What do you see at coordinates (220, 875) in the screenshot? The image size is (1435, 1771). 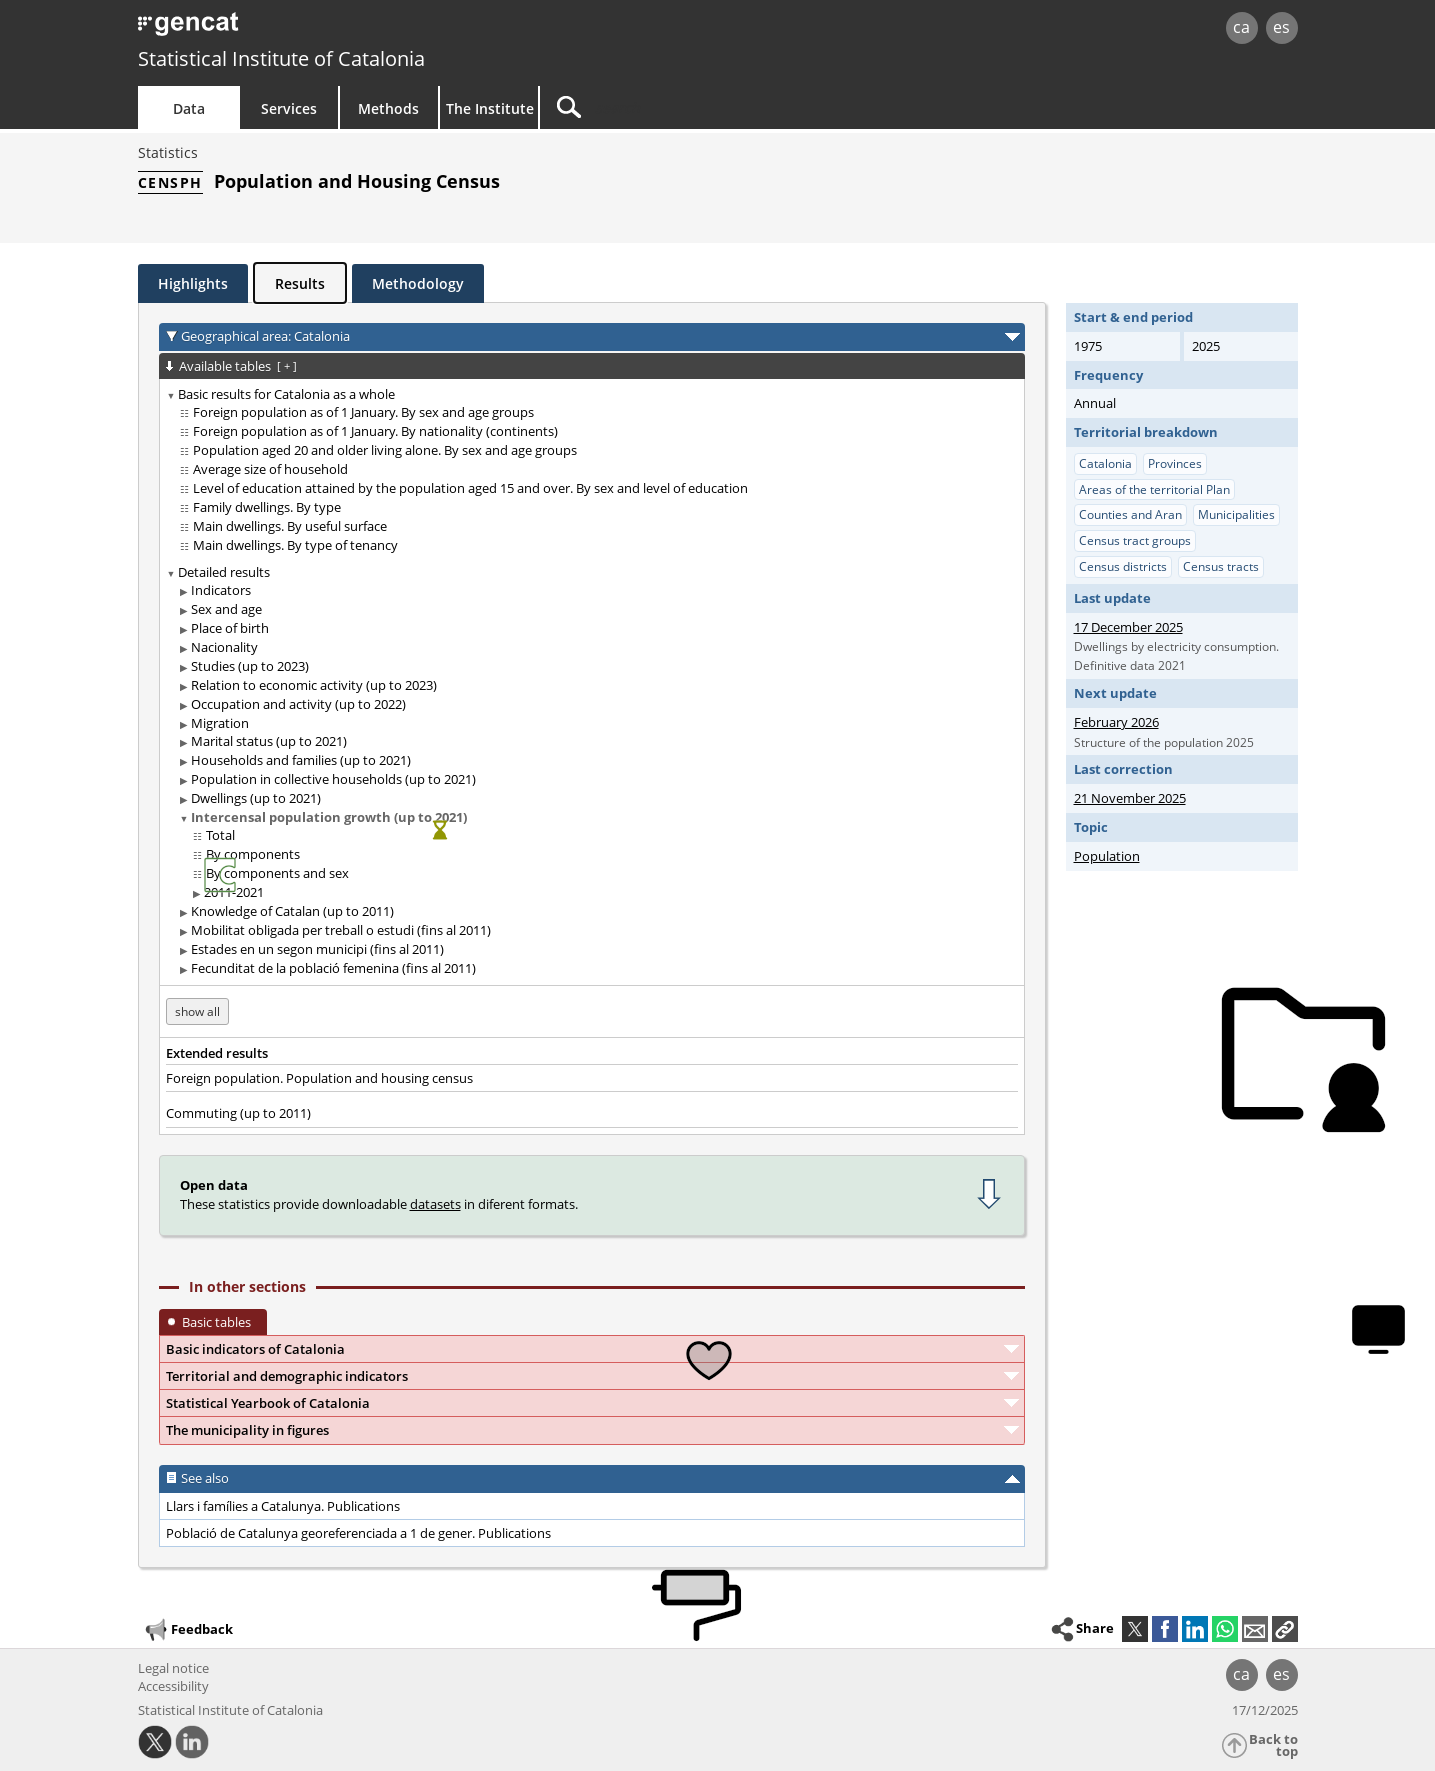 I see `open Coda app` at bounding box center [220, 875].